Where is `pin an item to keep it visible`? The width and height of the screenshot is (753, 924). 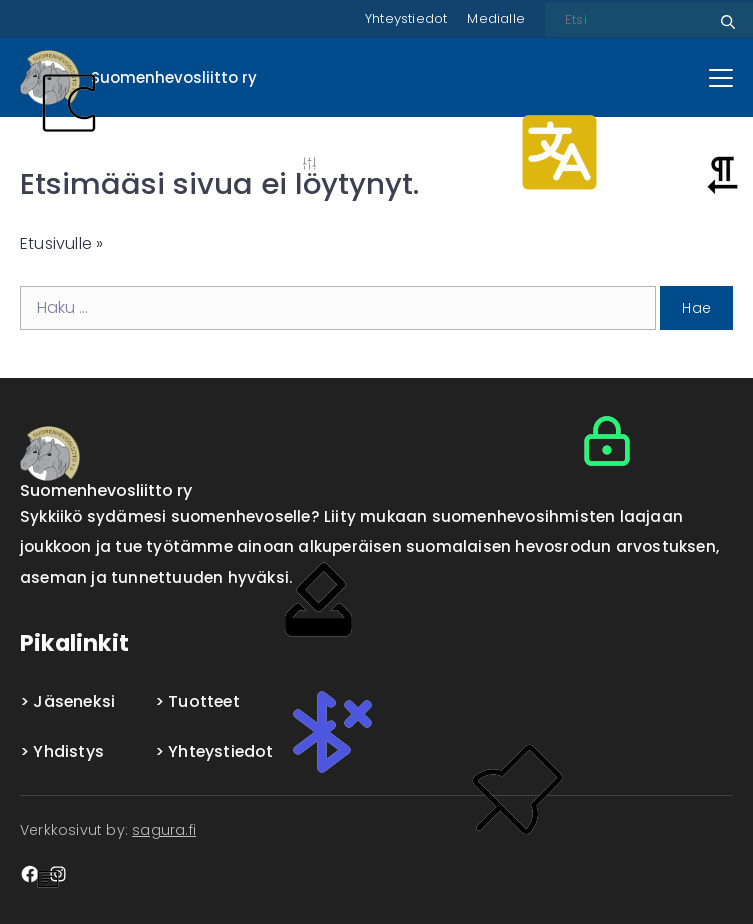 pin an item to keep it visible is located at coordinates (514, 793).